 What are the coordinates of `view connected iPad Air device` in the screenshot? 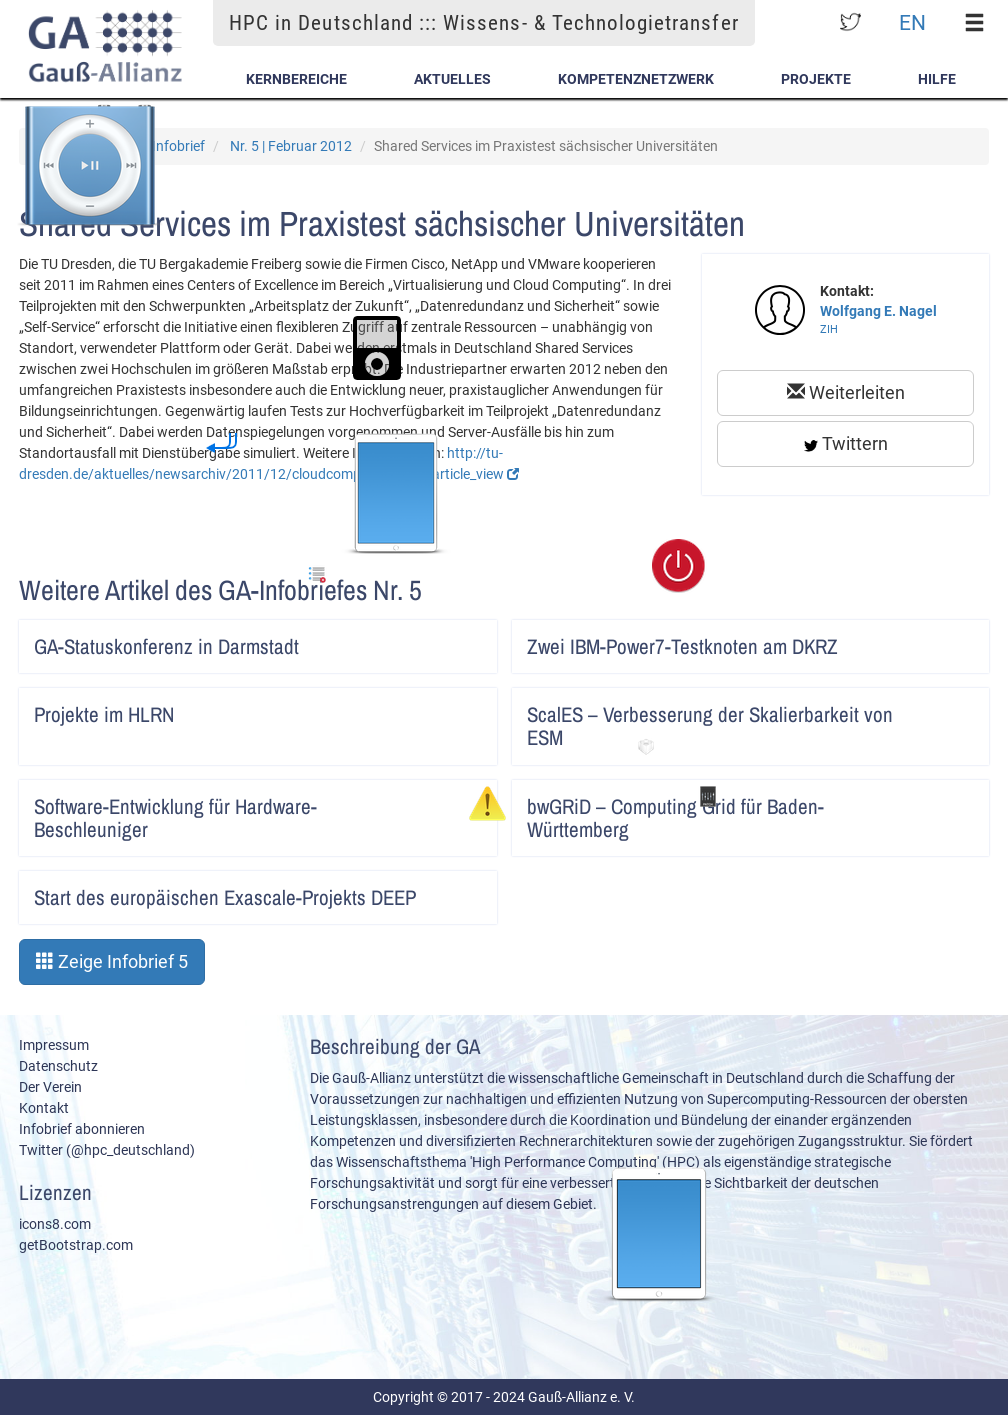 It's located at (396, 494).